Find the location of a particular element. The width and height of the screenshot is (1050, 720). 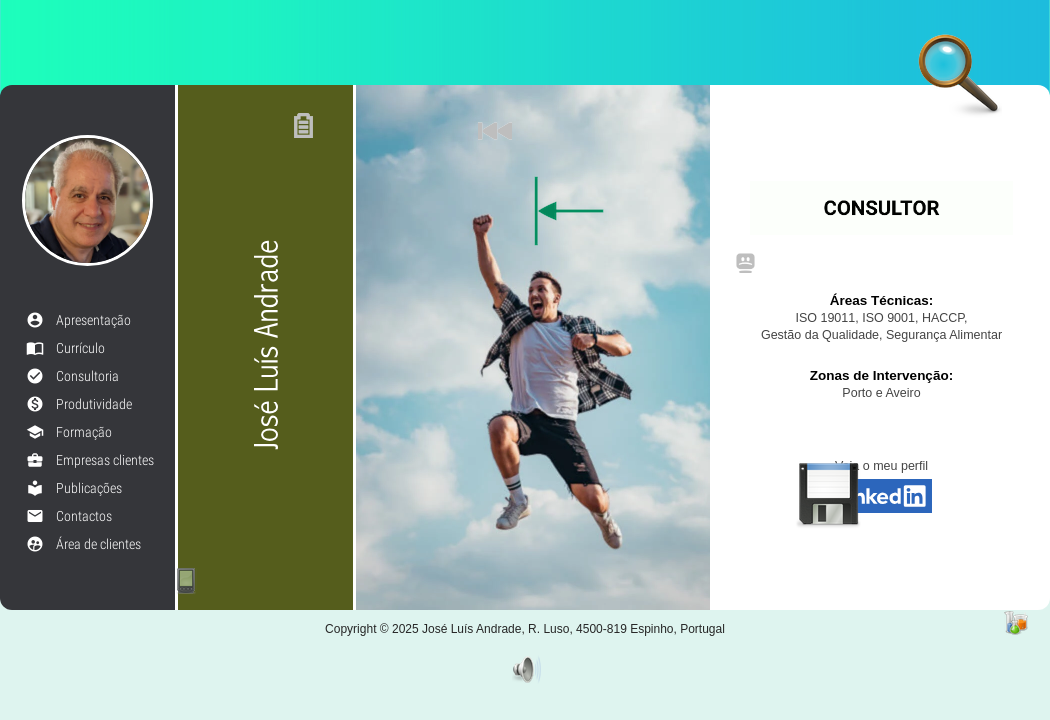

access PDA or handheld device settings is located at coordinates (186, 581).